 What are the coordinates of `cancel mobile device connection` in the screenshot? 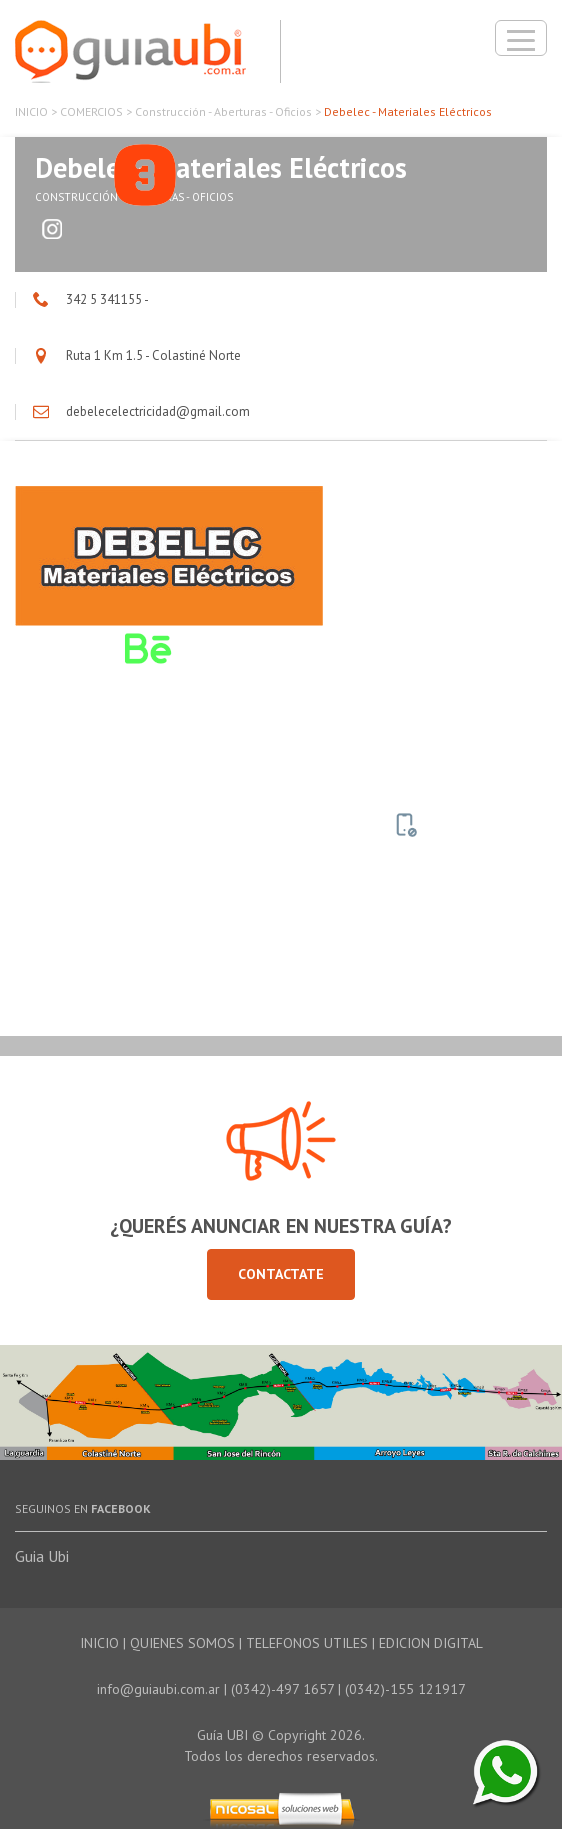 It's located at (404, 824).